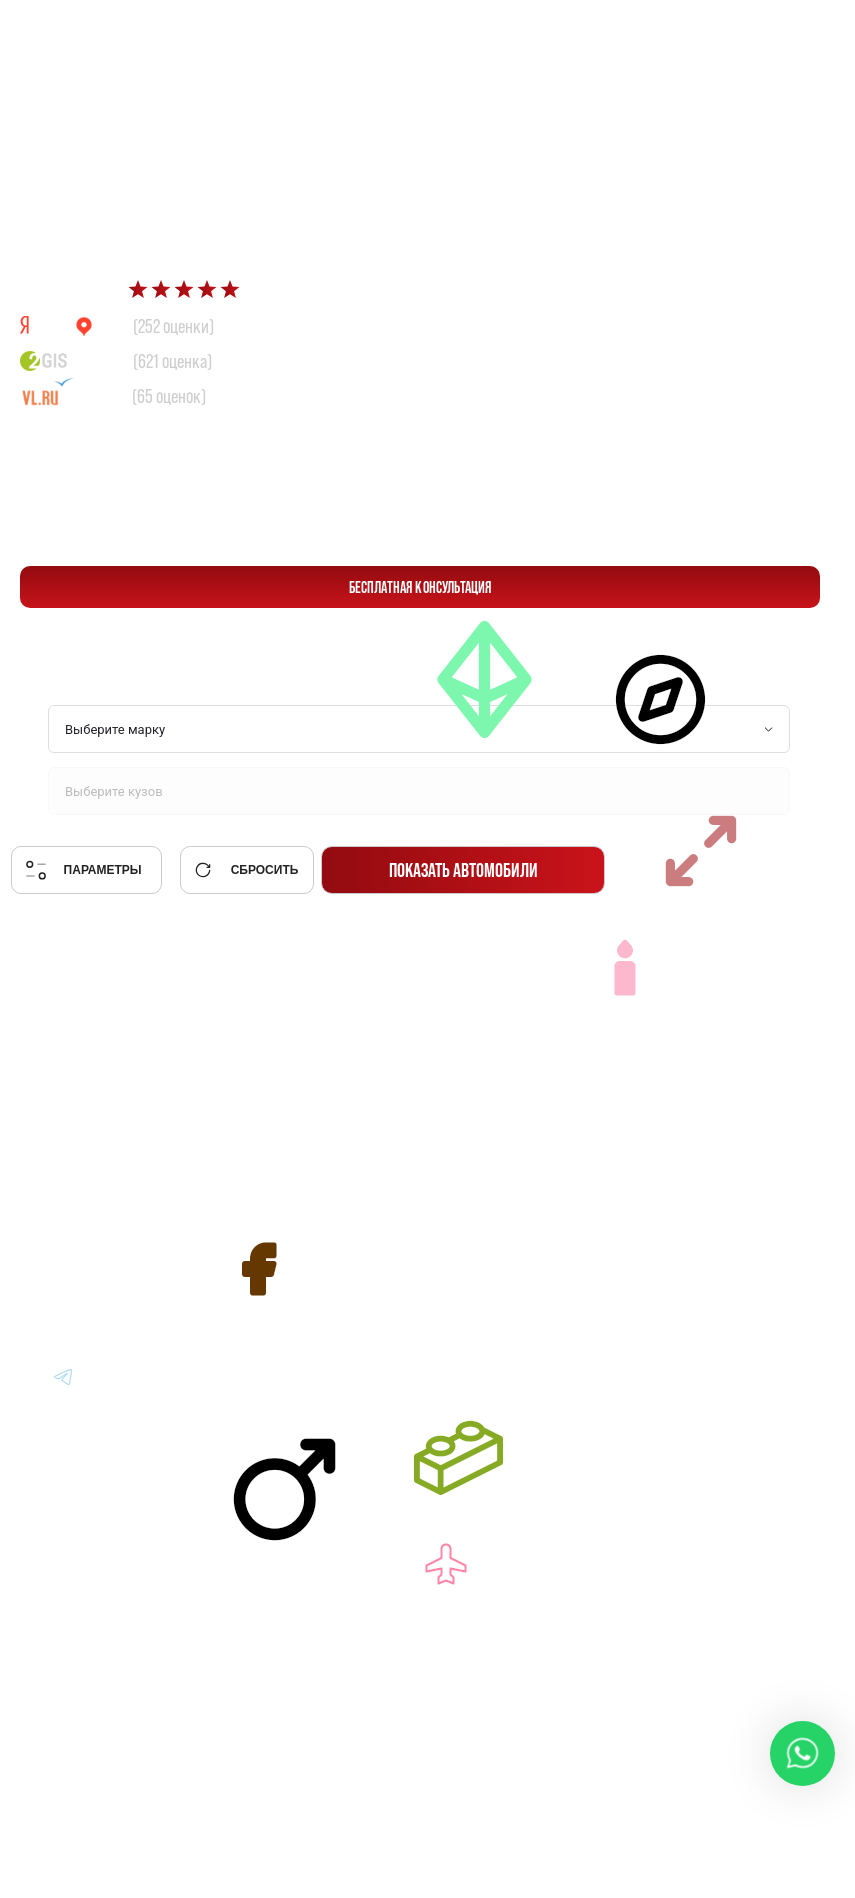 The height and width of the screenshot is (1898, 855). Describe the element at coordinates (625, 969) in the screenshot. I see `access candle or ambient lighting mode` at that location.